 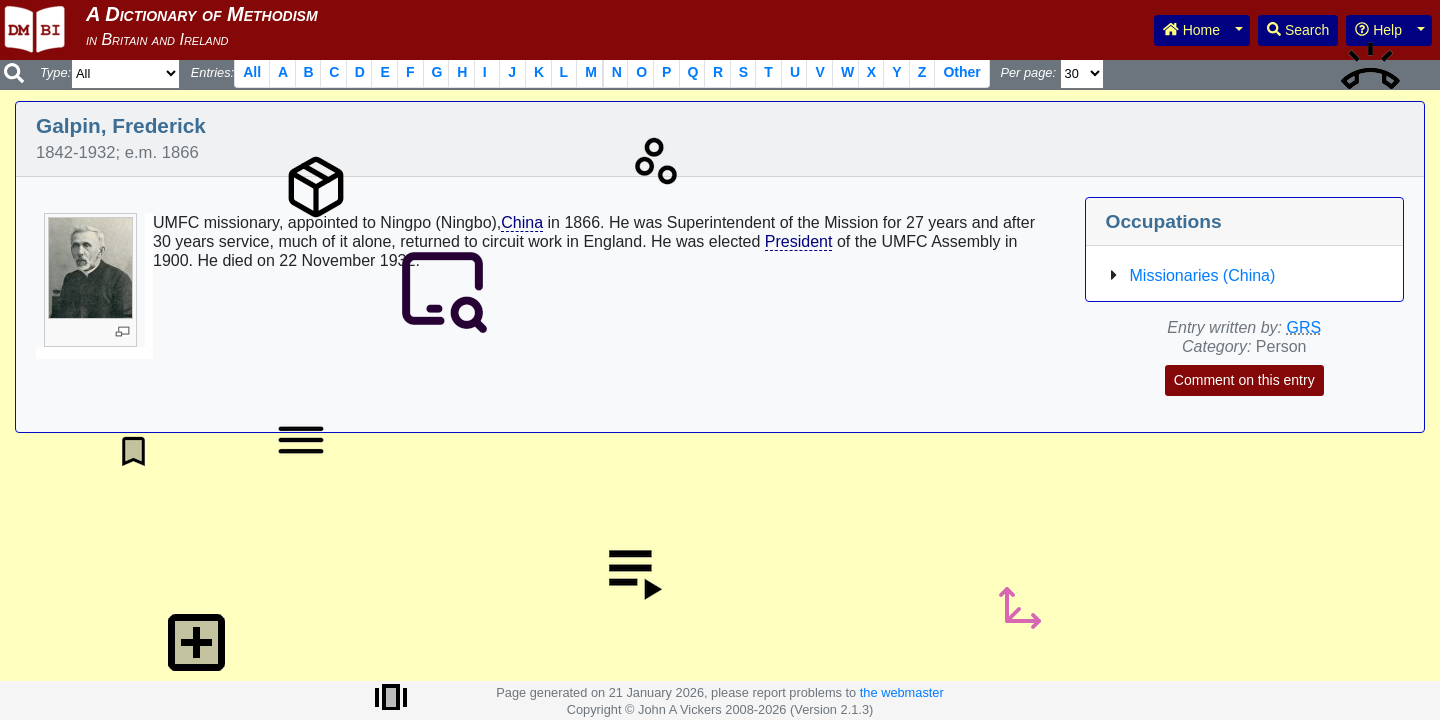 What do you see at coordinates (133, 451) in the screenshot?
I see `bookmark this item` at bounding box center [133, 451].